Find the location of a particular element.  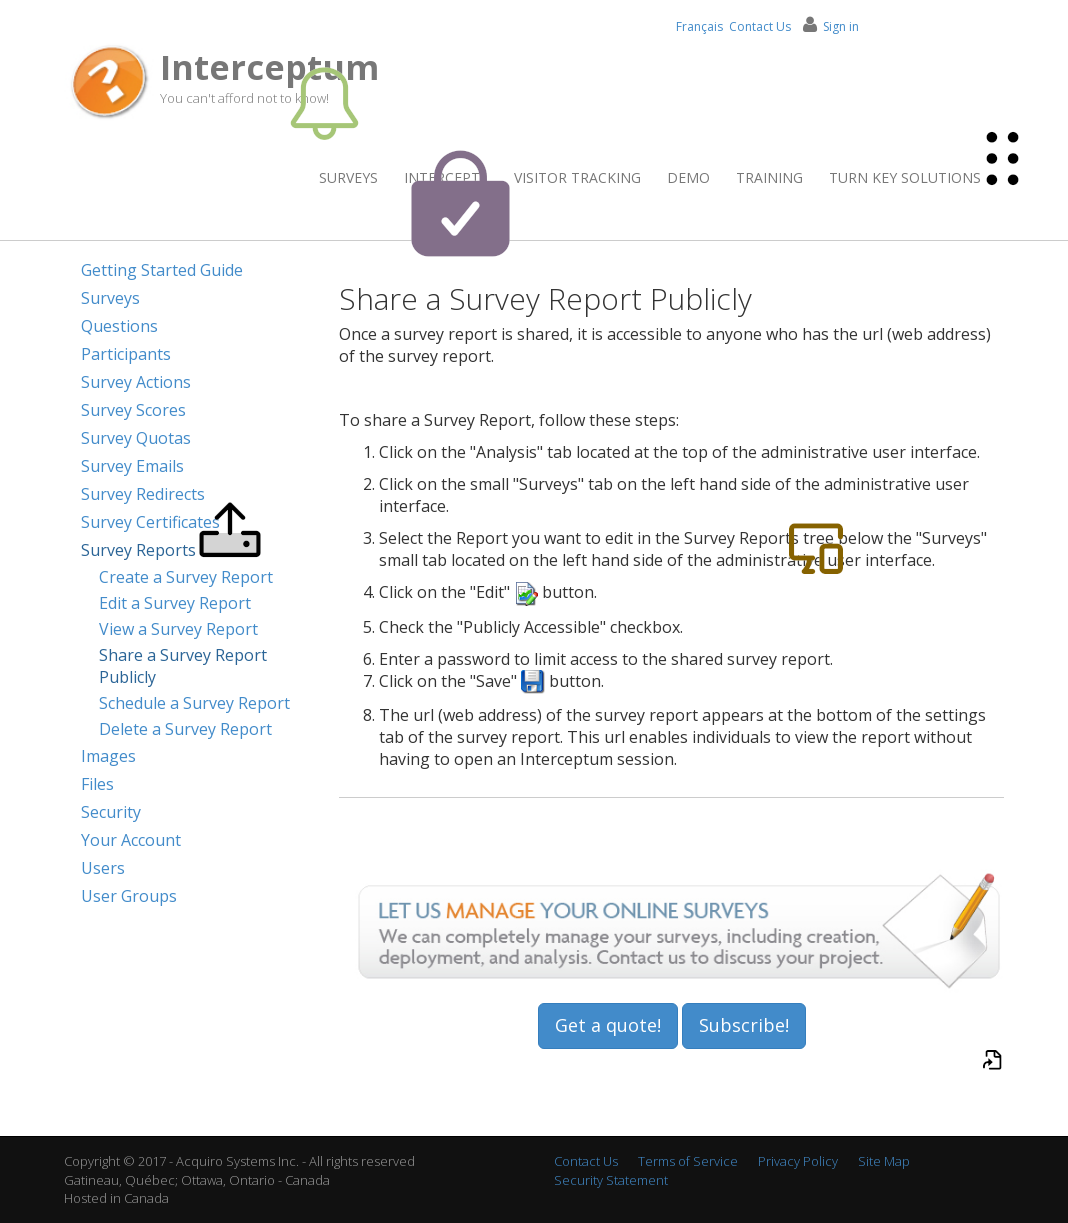

purchase completed successfully is located at coordinates (460, 203).